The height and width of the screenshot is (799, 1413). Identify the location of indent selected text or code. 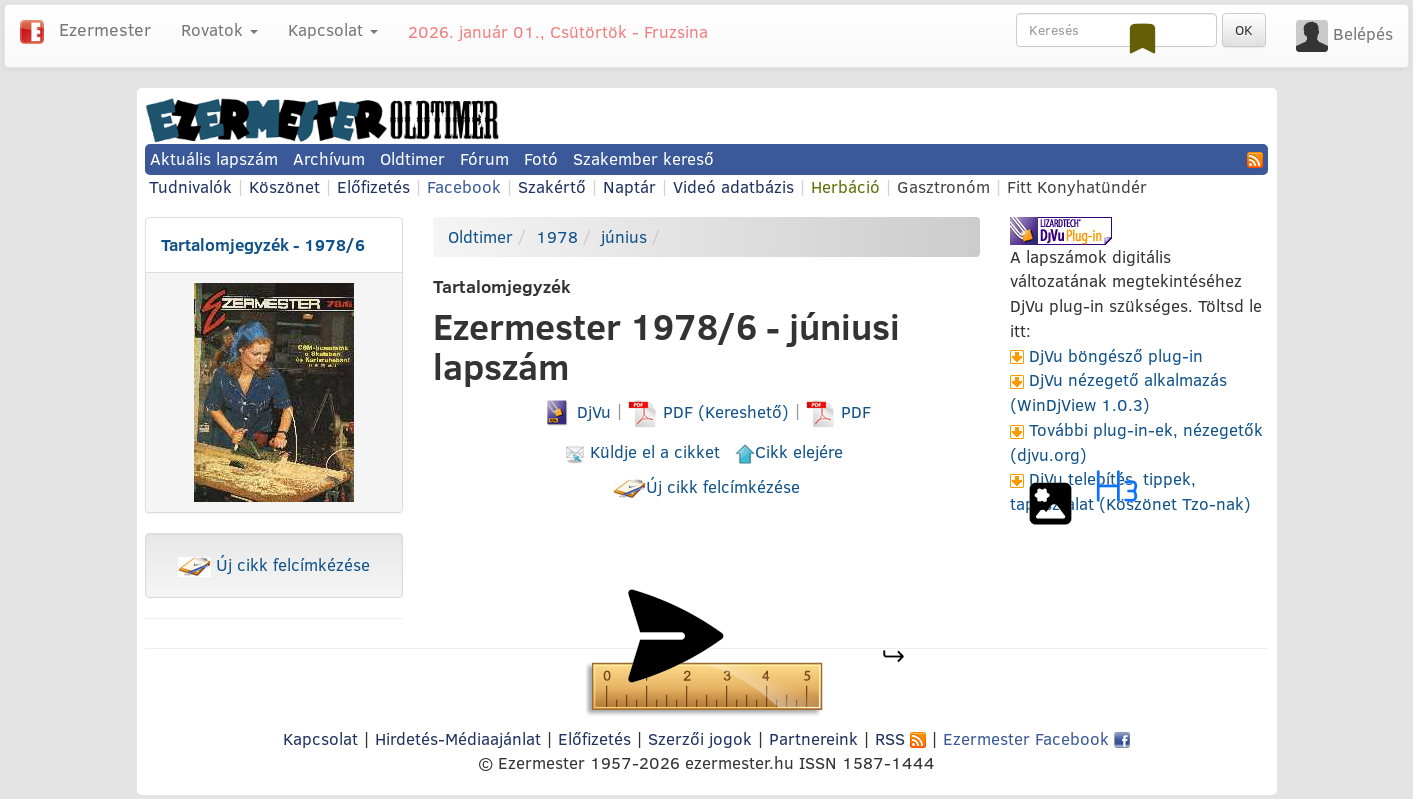
(893, 656).